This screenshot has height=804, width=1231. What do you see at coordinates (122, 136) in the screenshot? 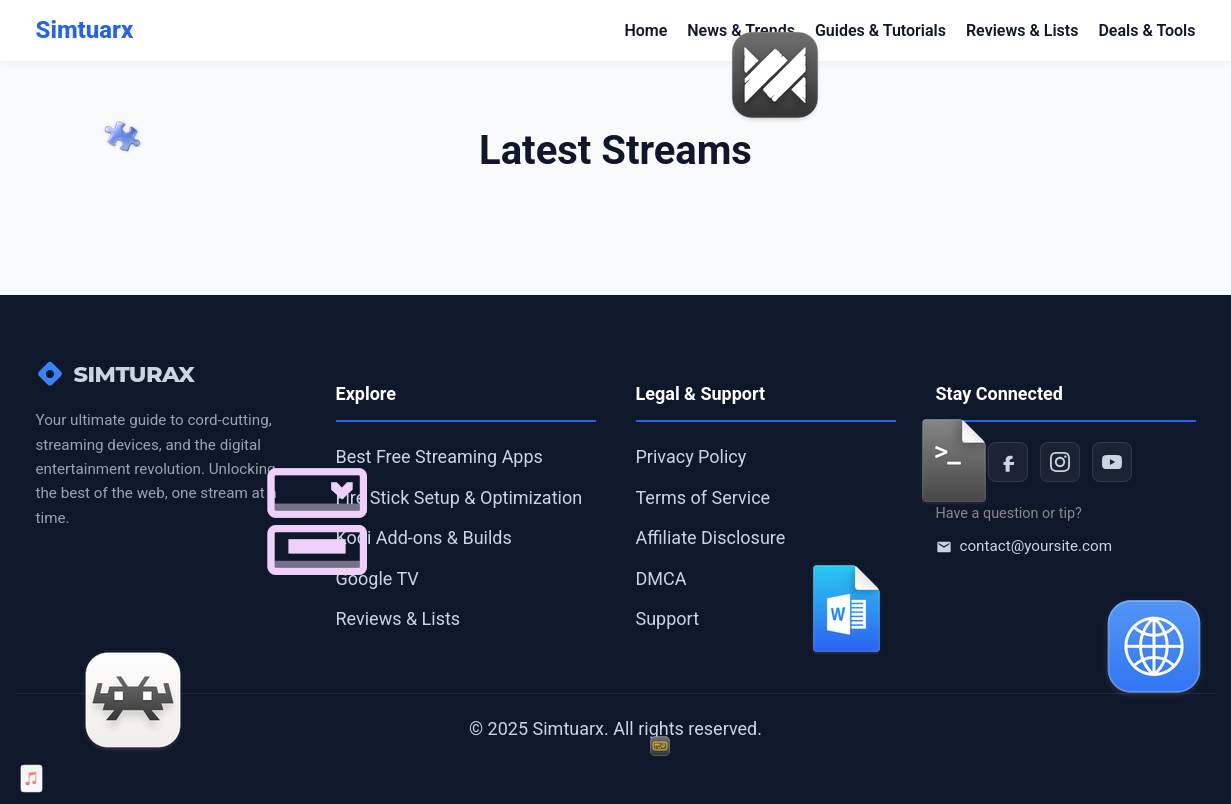
I see `indicates an add-on or plugin file type` at bounding box center [122, 136].